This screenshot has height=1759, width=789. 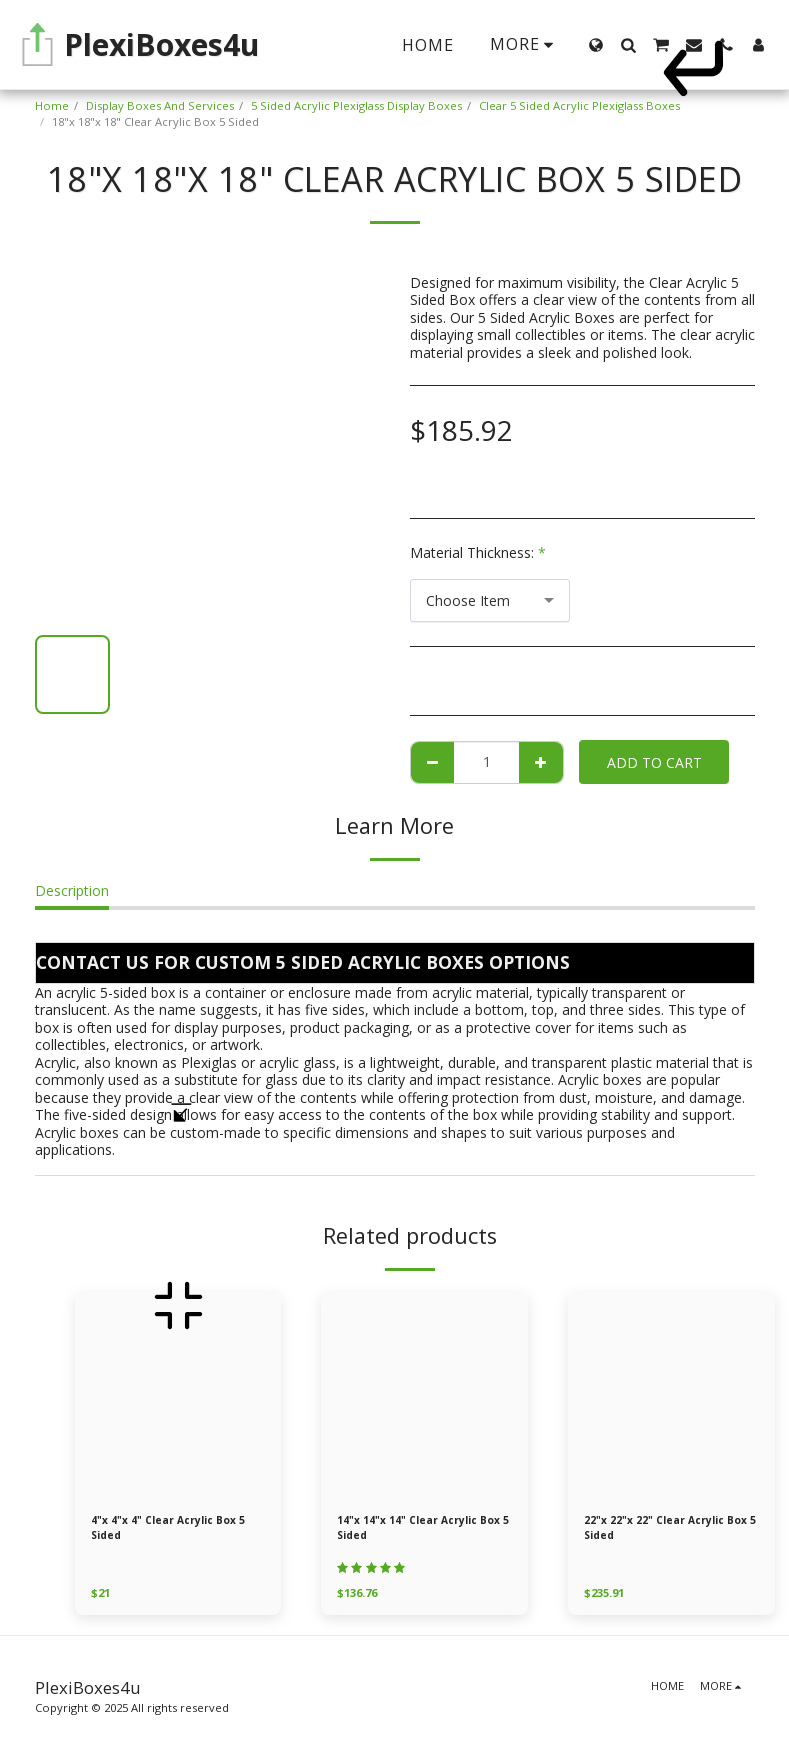 I want to click on exit fullscreen mode, so click(x=178, y=1305).